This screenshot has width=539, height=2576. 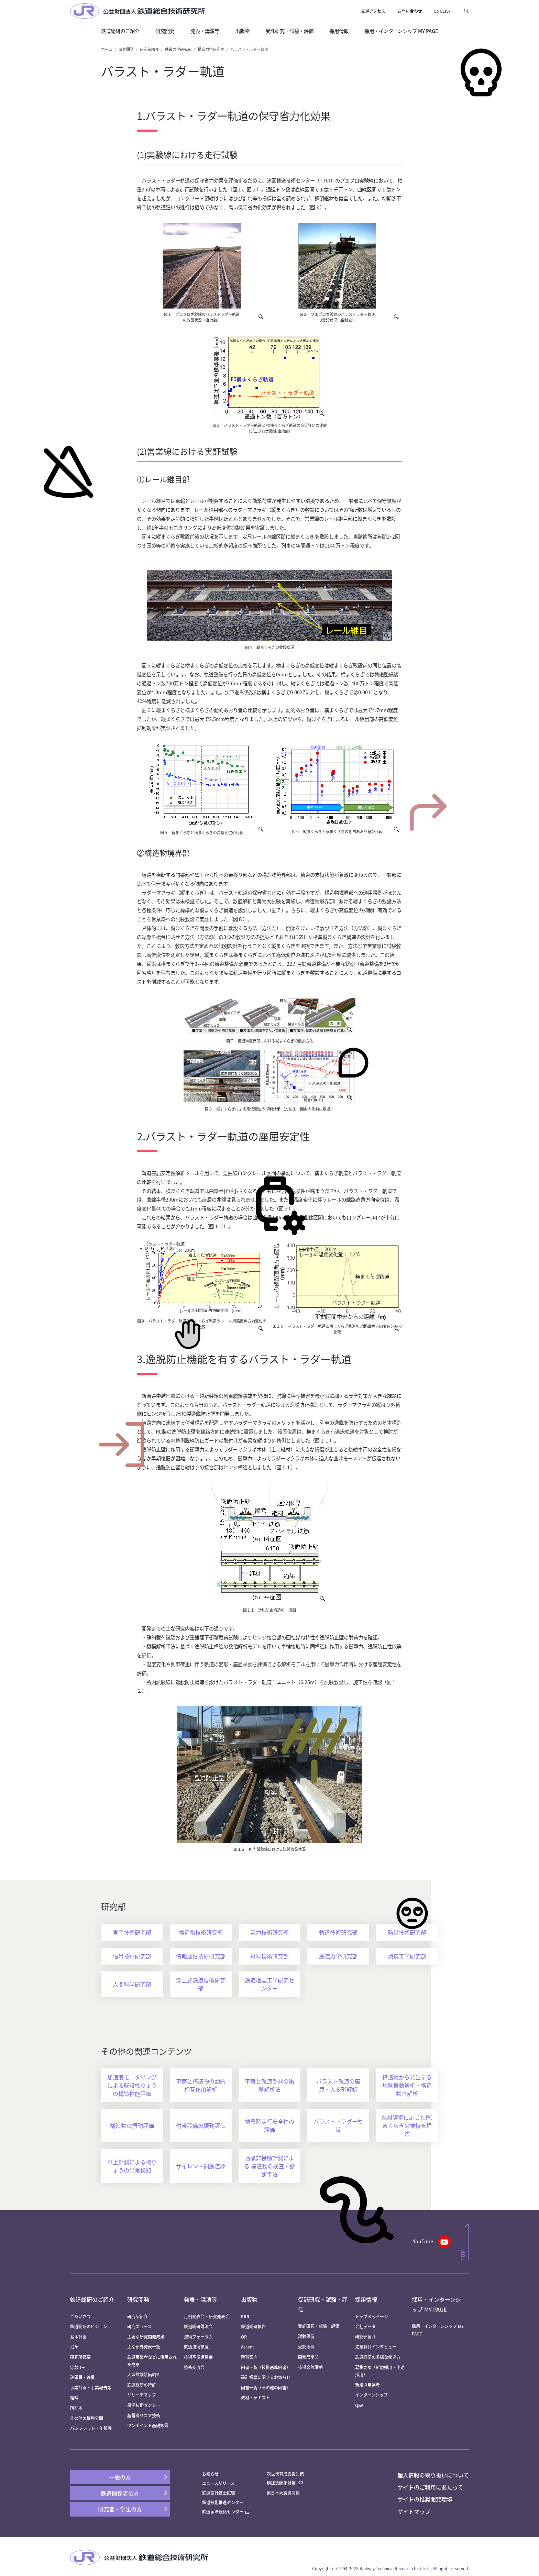 I want to click on forward or share content, so click(x=428, y=812).